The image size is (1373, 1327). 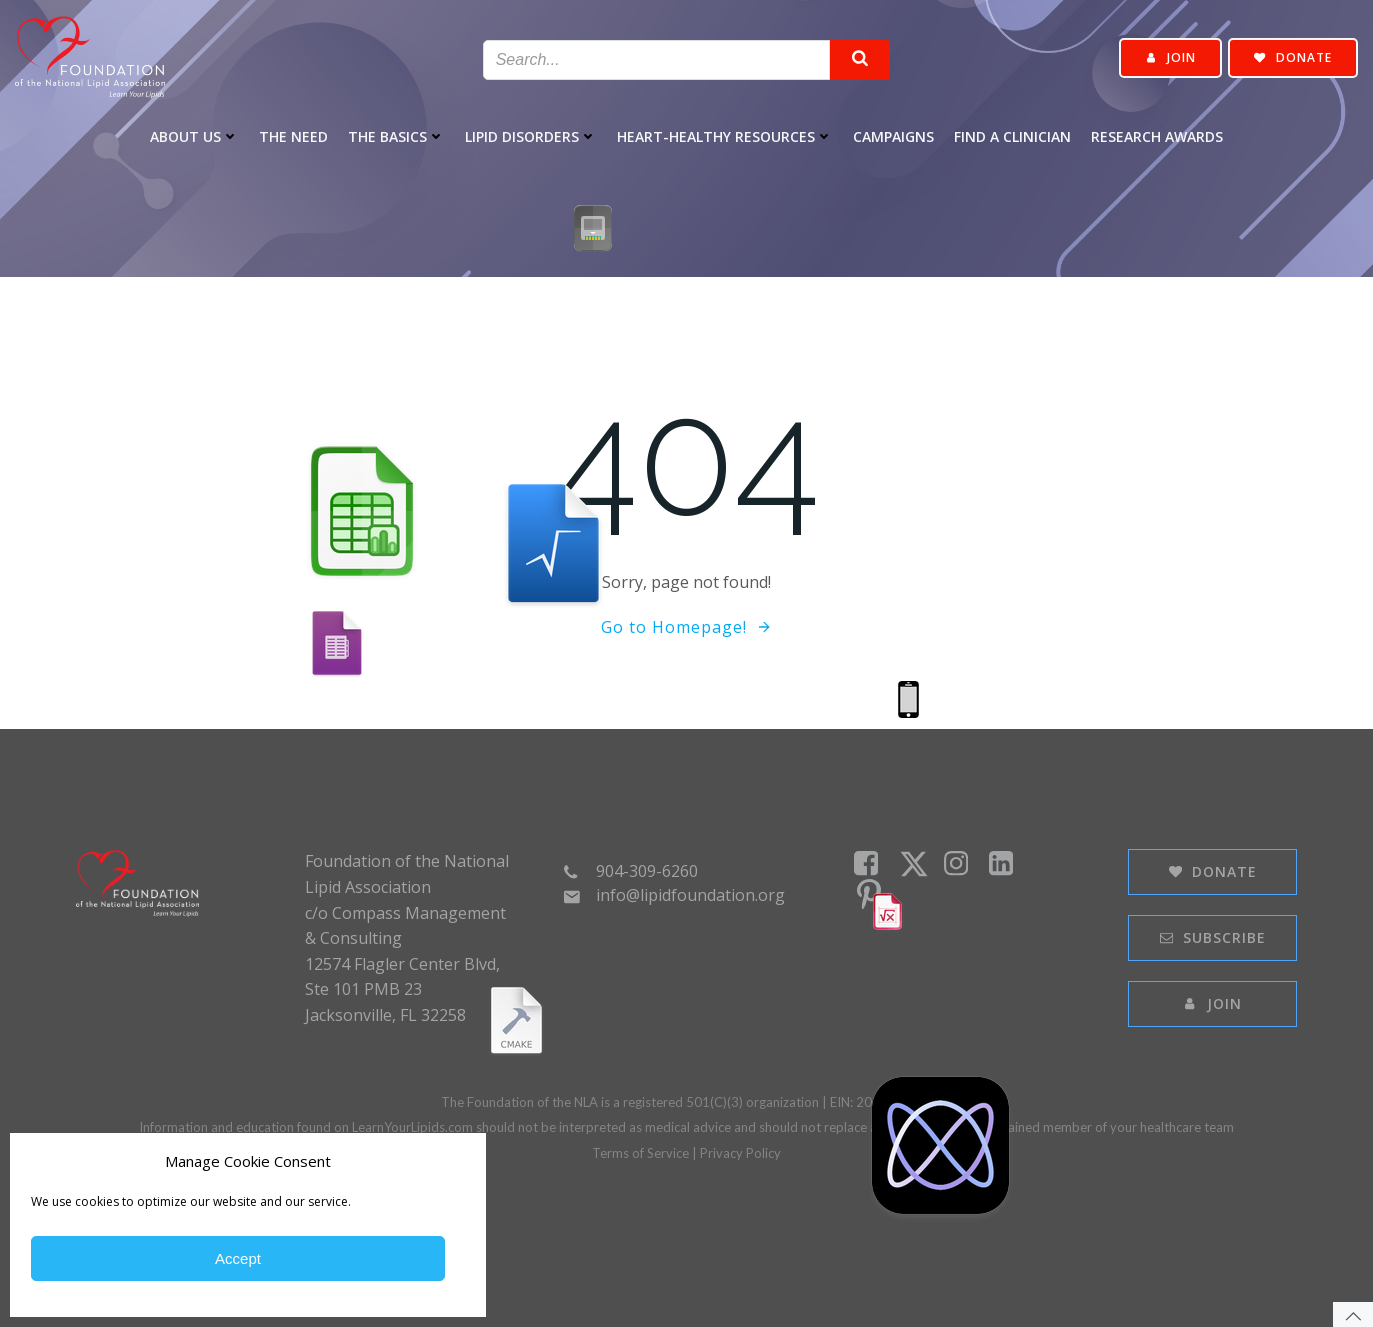 I want to click on gameboy rom file type indicator, so click(x=593, y=228).